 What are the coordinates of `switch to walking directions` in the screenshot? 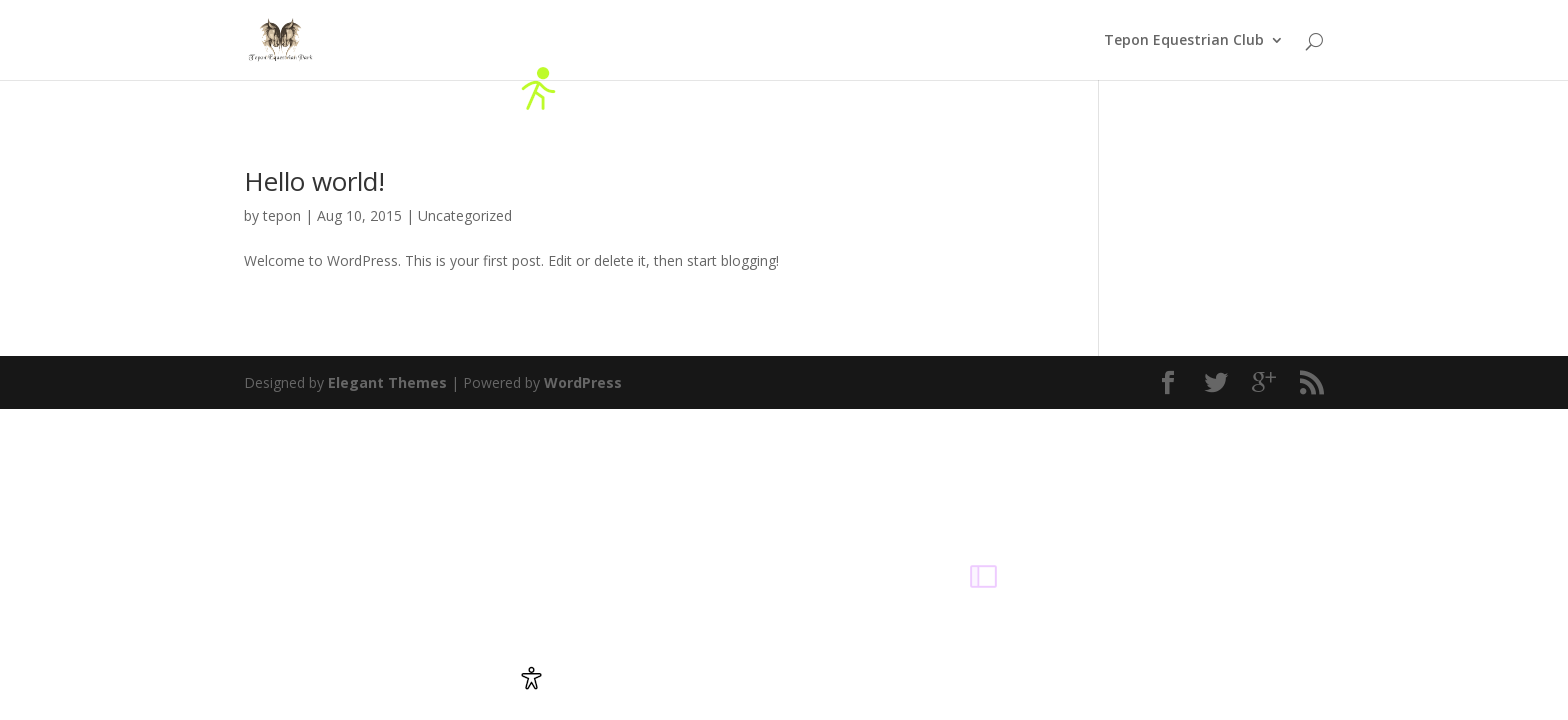 It's located at (538, 88).